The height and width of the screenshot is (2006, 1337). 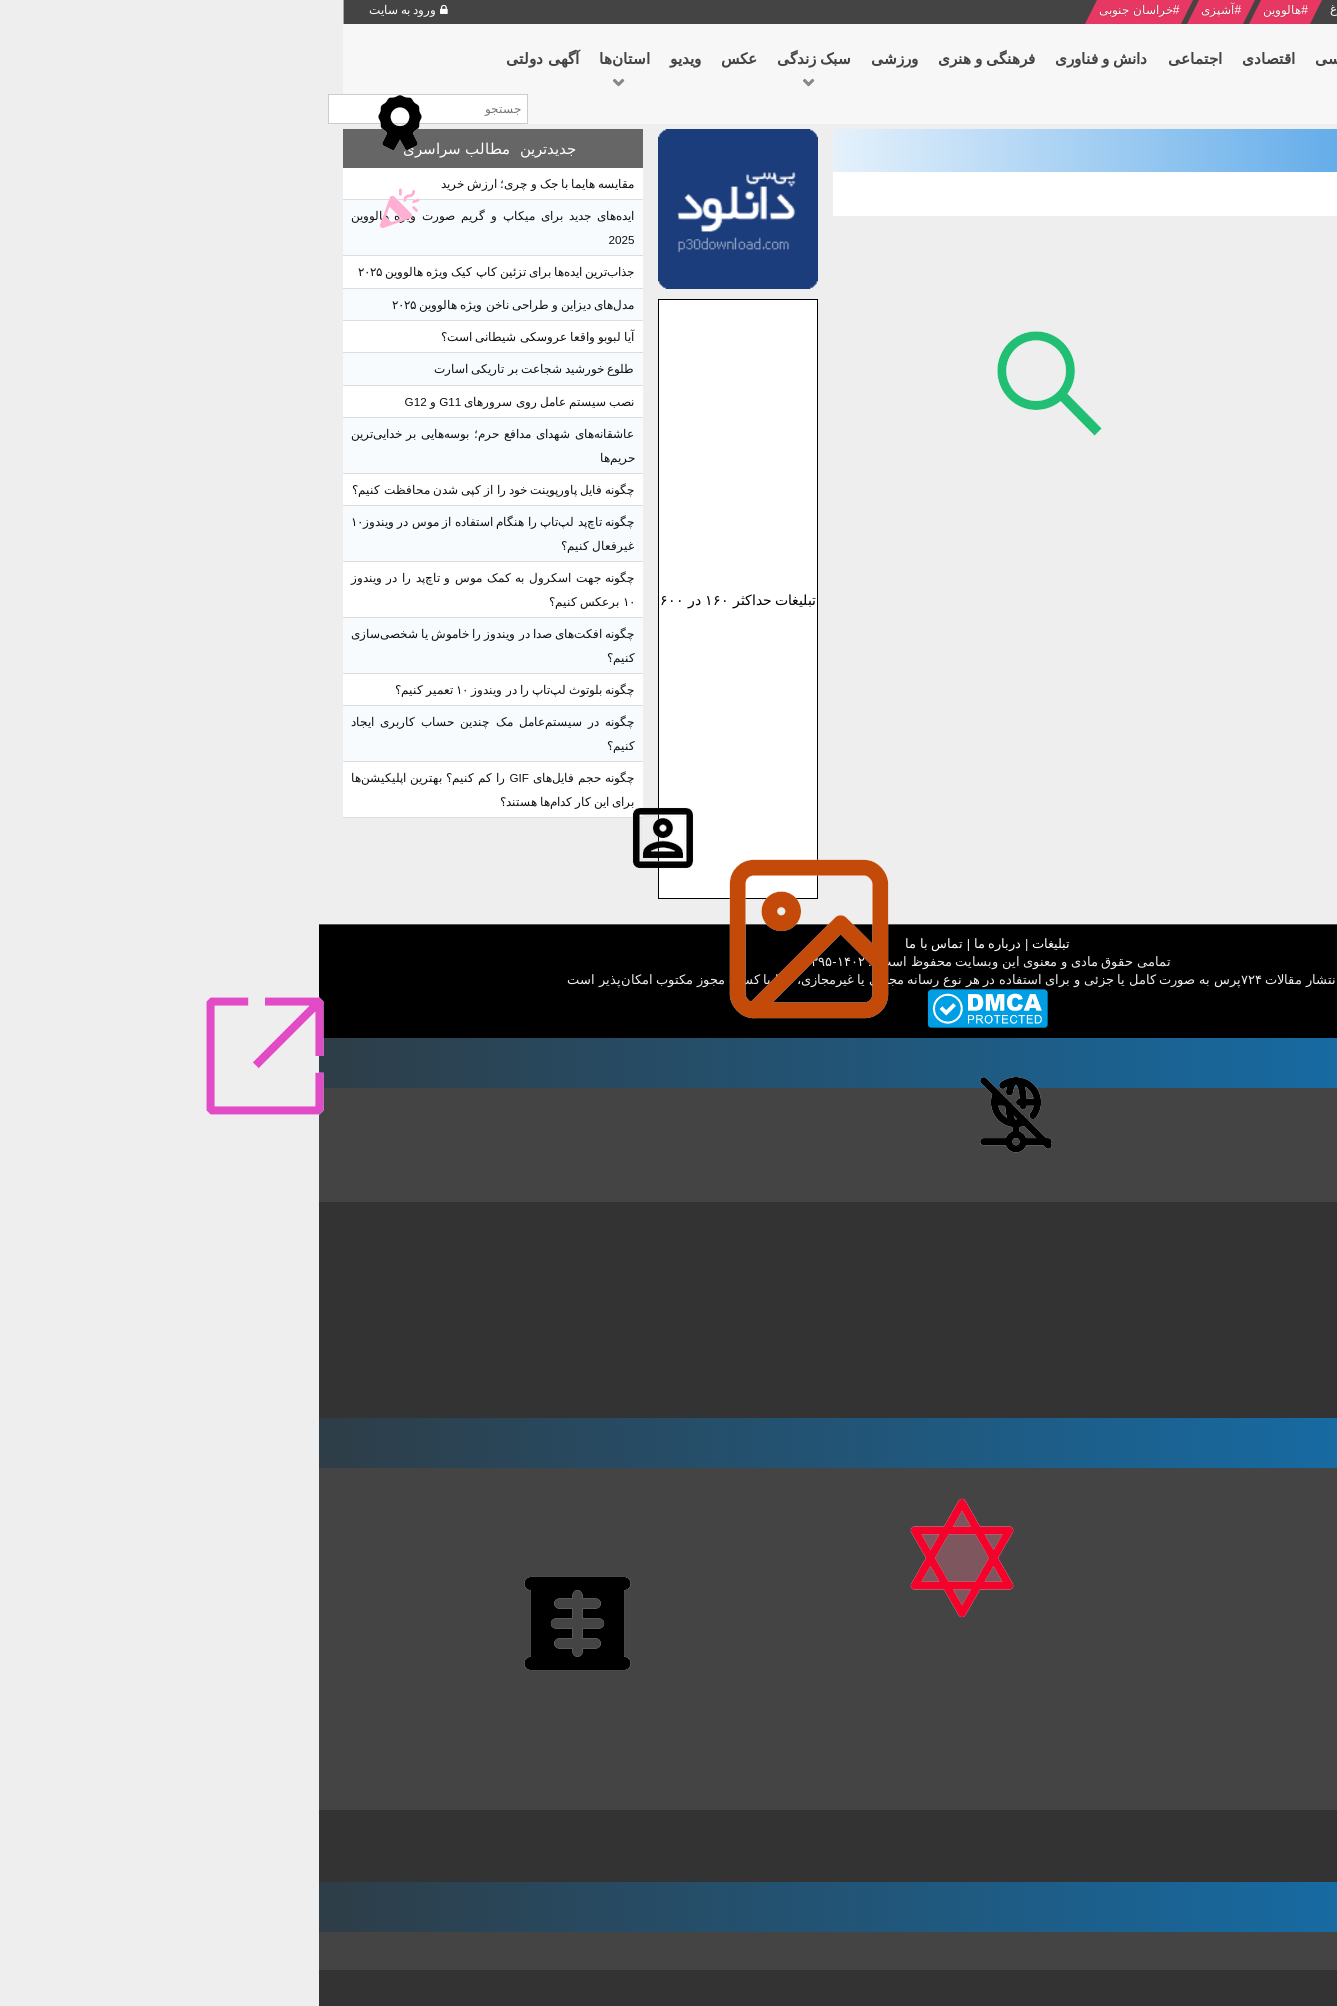 What do you see at coordinates (663, 838) in the screenshot?
I see `view your account profile` at bounding box center [663, 838].